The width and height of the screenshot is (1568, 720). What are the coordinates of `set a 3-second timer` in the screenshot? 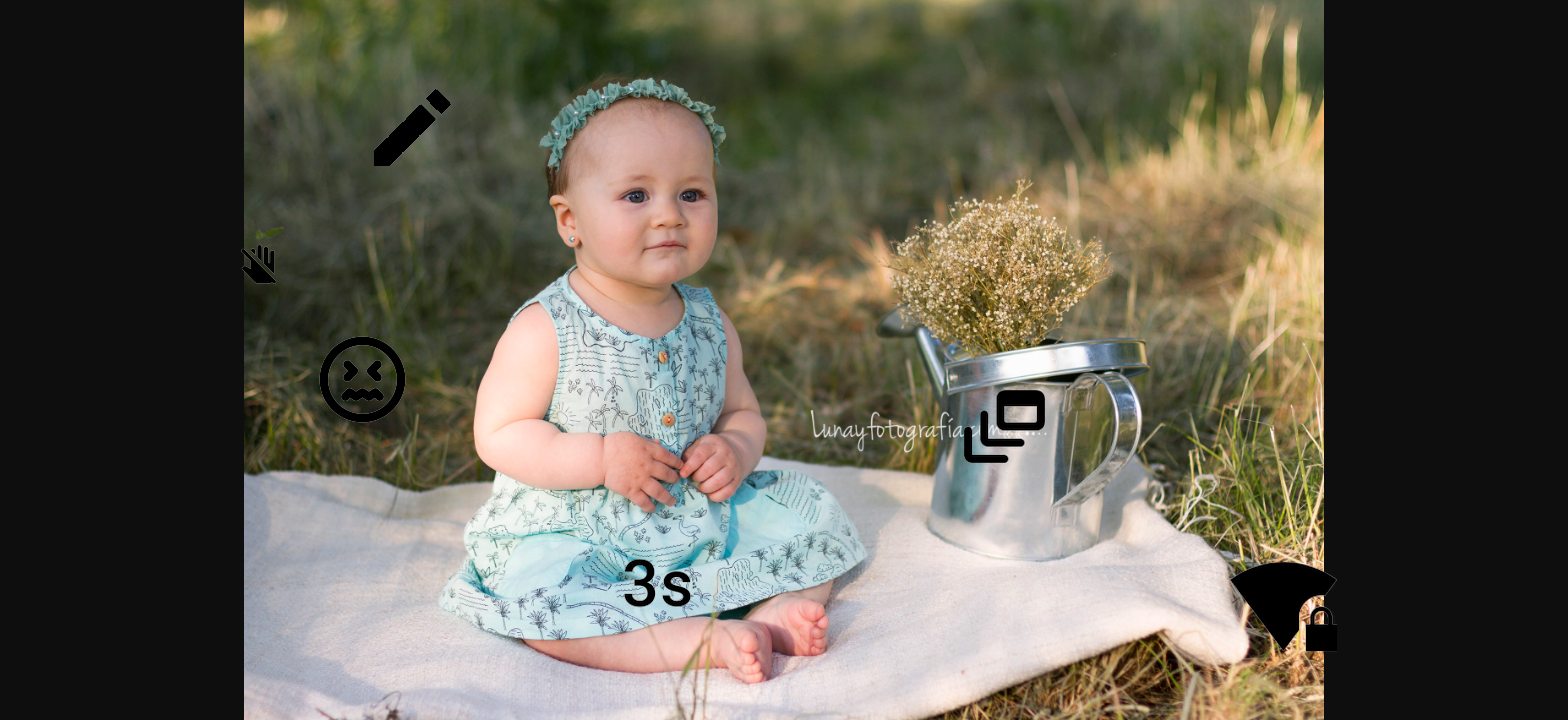 It's located at (655, 583).